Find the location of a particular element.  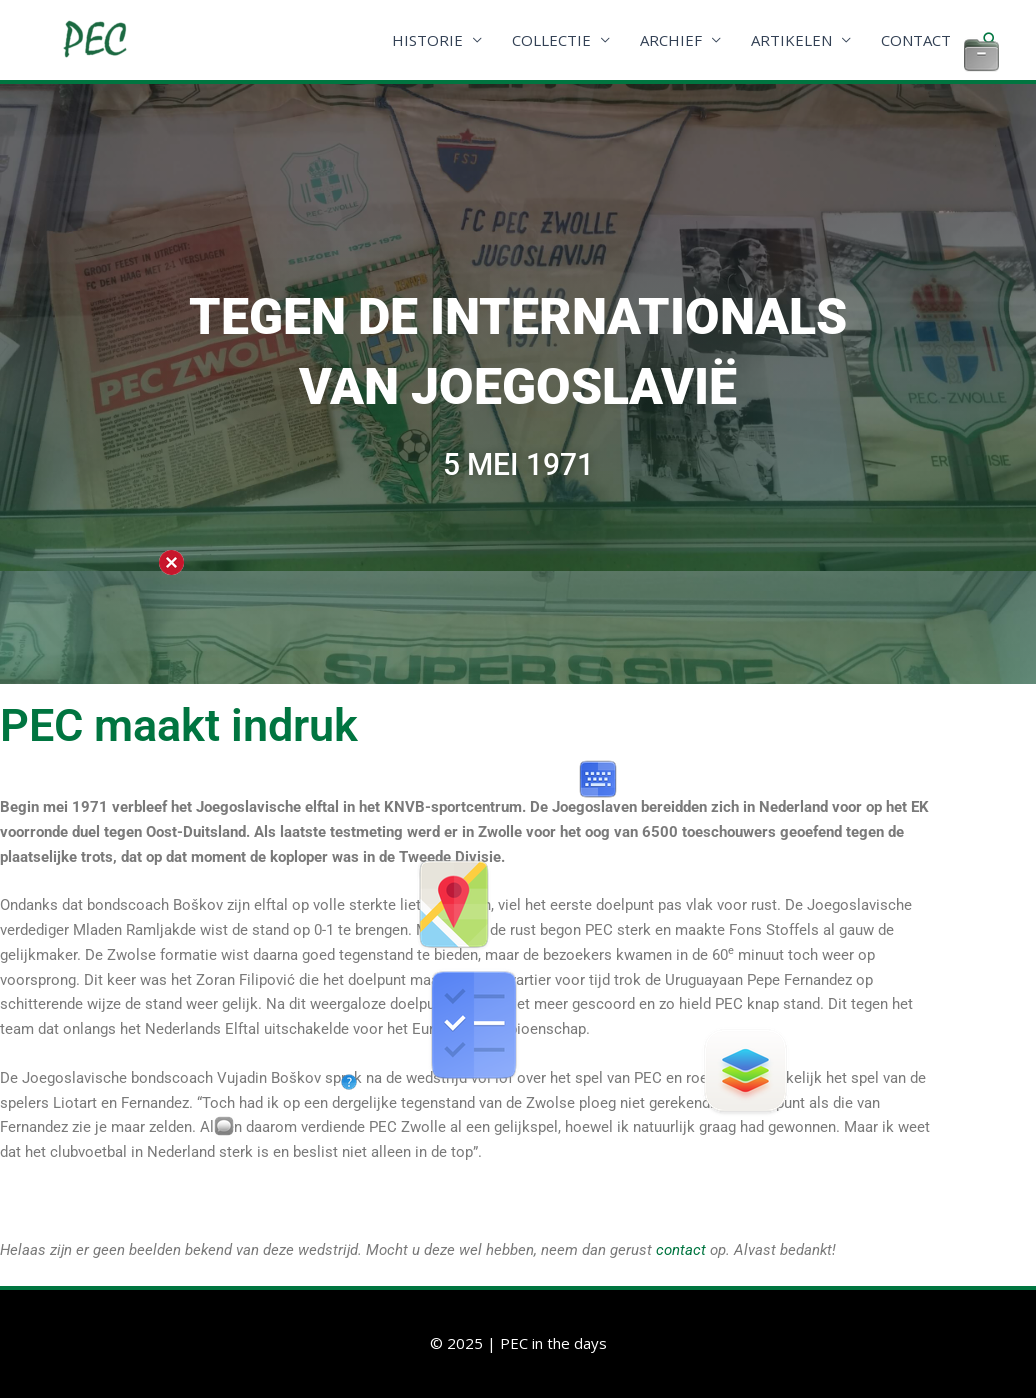

access help documentation or support is located at coordinates (349, 1082).